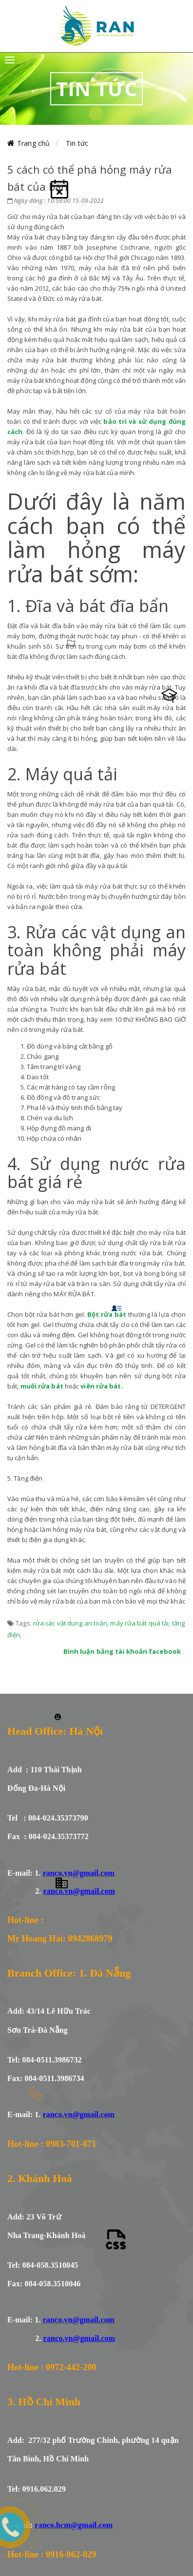 This screenshot has width=193, height=2576. I want to click on make a phone call, so click(36, 2093).